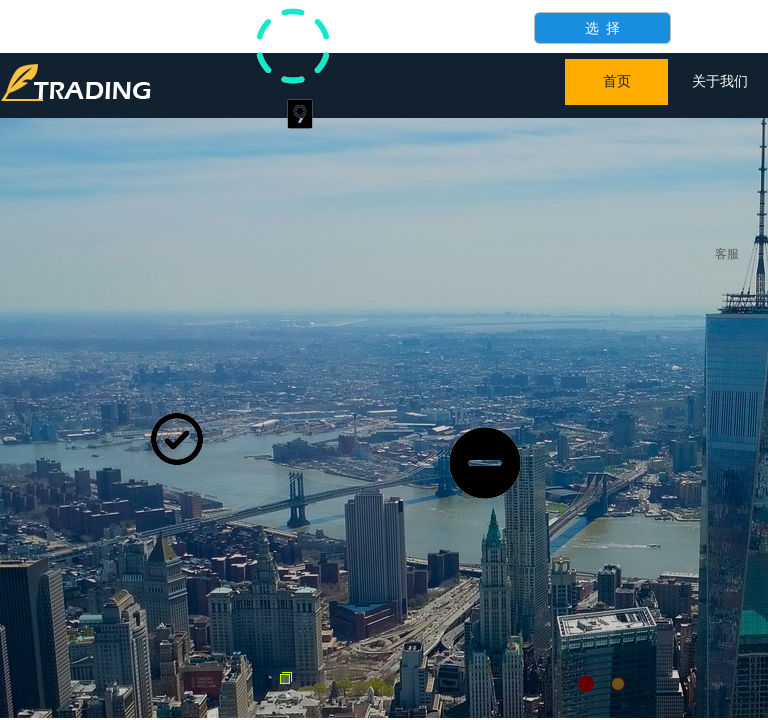  What do you see at coordinates (177, 439) in the screenshot?
I see `confirms a successful action or completion` at bounding box center [177, 439].